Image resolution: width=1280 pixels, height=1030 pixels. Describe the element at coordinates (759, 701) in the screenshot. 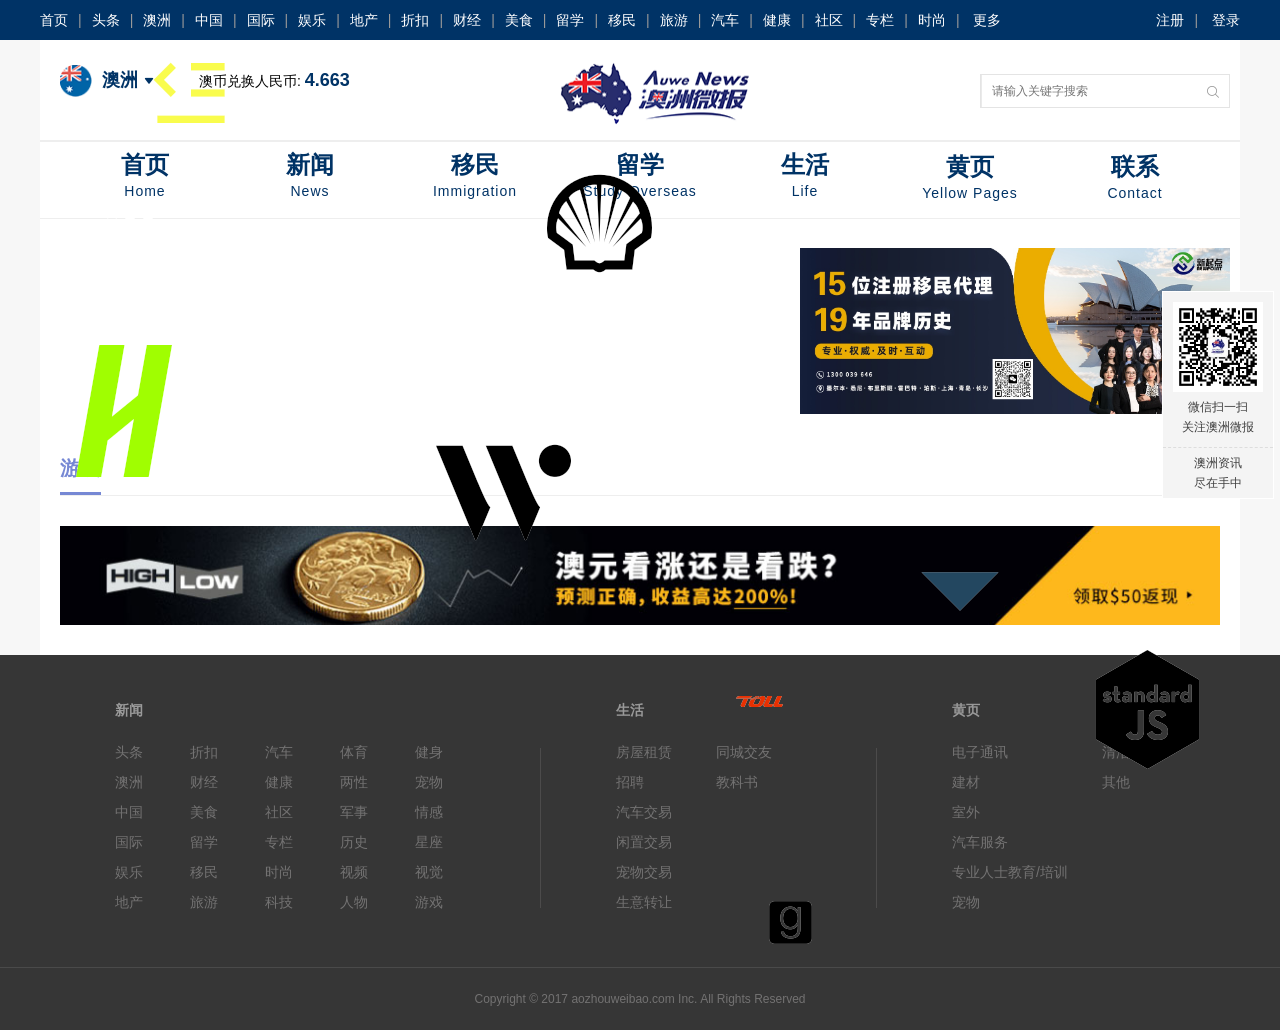

I see `toll group logistics company logo` at that location.